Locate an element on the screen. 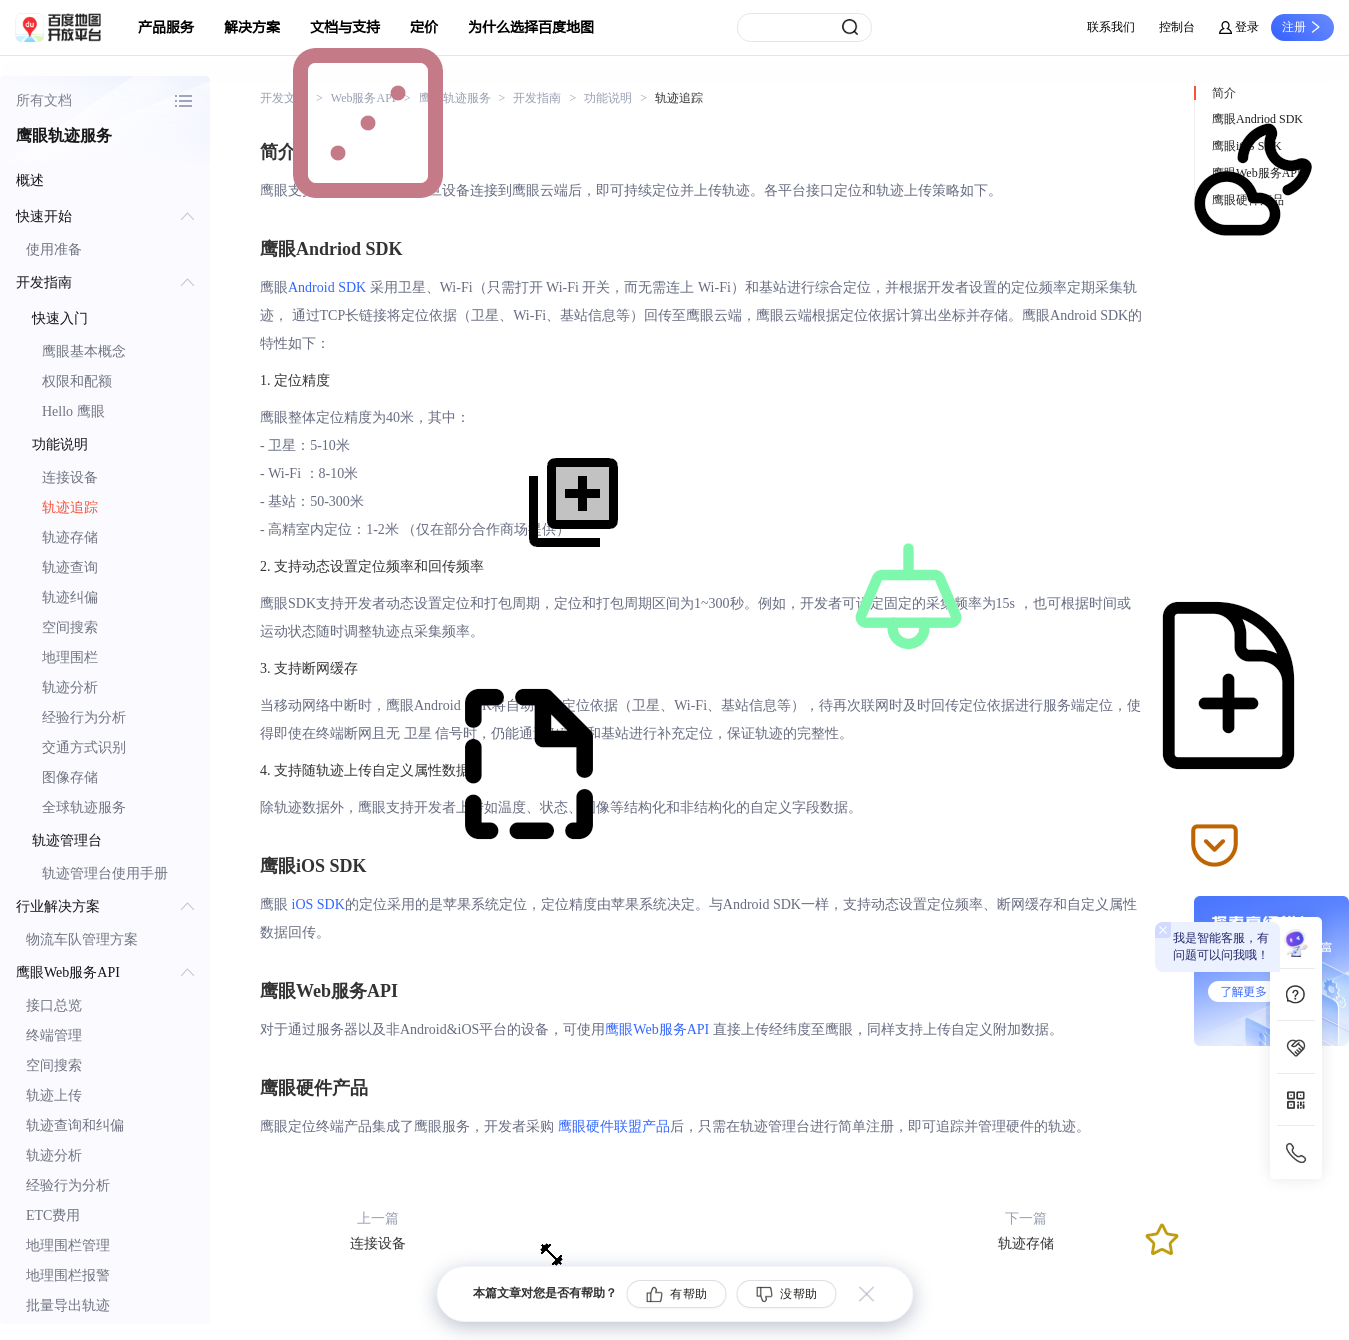 Image resolution: width=1349 pixels, height=1340 pixels. randomize or shuffle content is located at coordinates (368, 123).